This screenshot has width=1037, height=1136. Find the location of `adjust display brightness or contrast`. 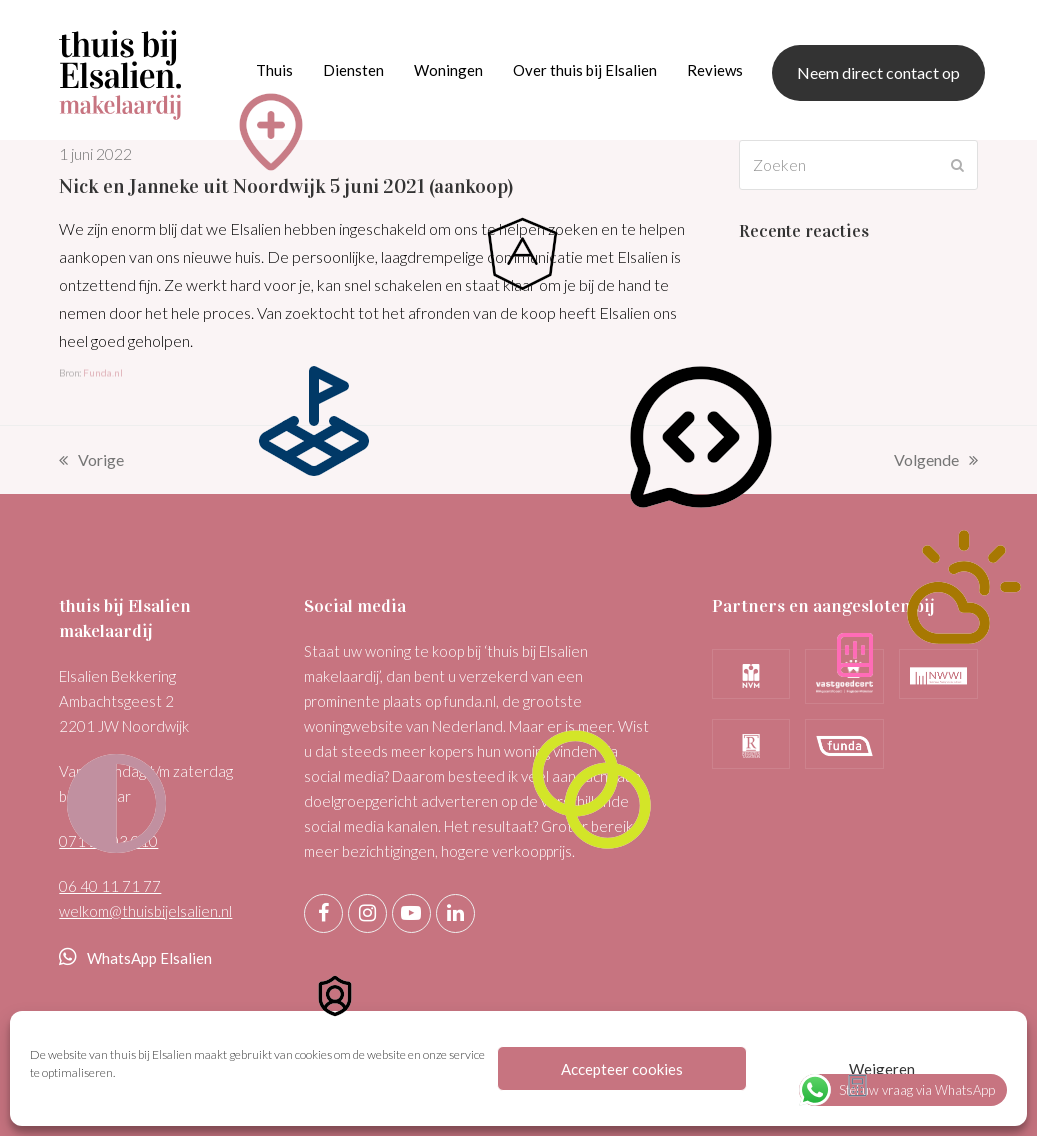

adjust display brightness or contrast is located at coordinates (116, 803).